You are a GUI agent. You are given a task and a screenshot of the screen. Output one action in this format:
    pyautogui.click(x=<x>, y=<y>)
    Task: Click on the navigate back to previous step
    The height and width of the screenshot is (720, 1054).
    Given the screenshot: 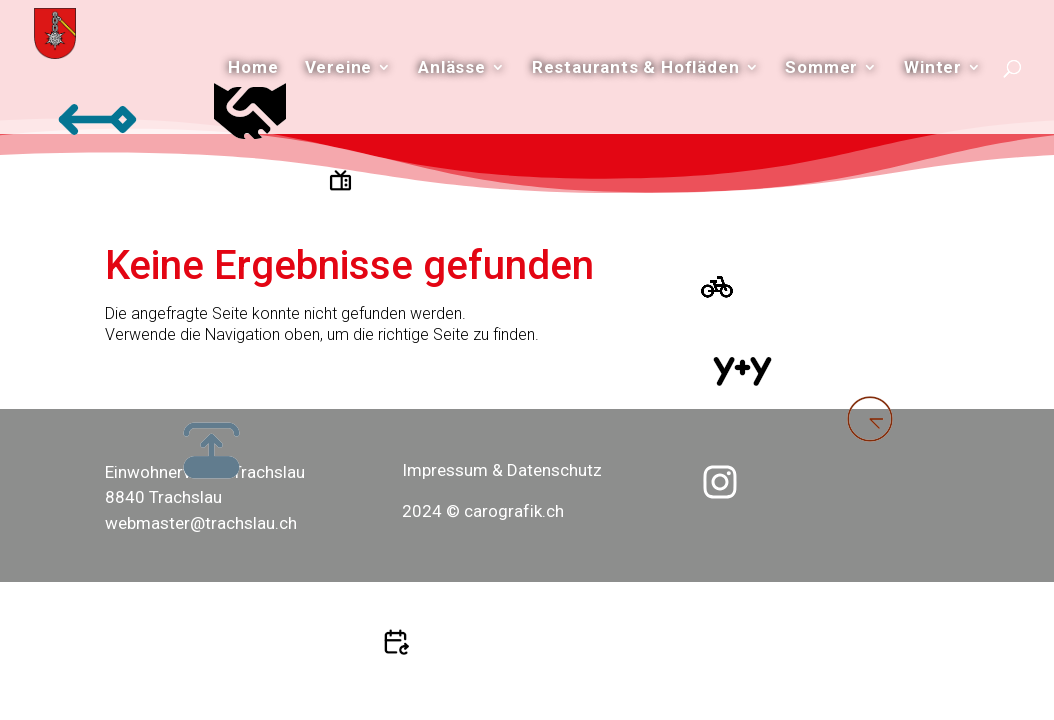 What is the action you would take?
    pyautogui.click(x=97, y=119)
    